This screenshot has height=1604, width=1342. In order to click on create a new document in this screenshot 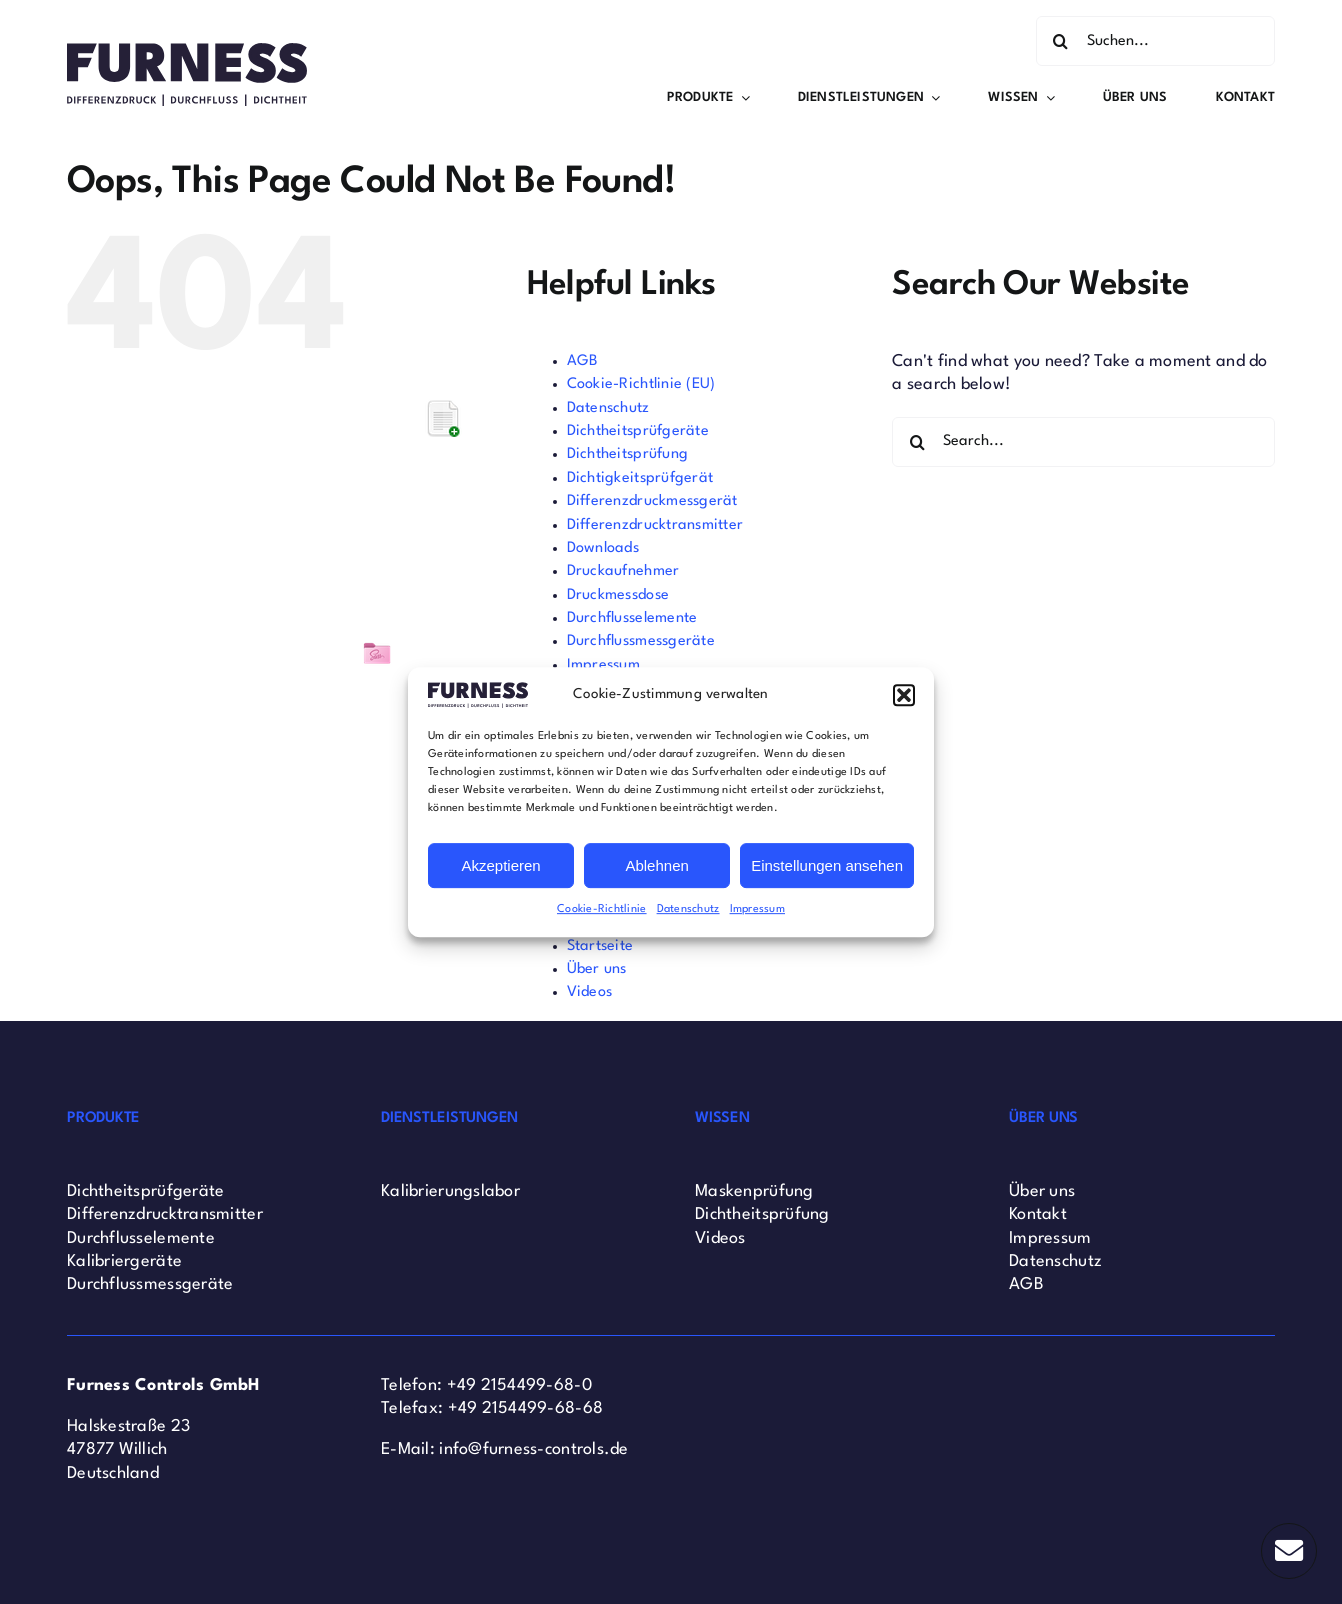, I will do `click(443, 418)`.